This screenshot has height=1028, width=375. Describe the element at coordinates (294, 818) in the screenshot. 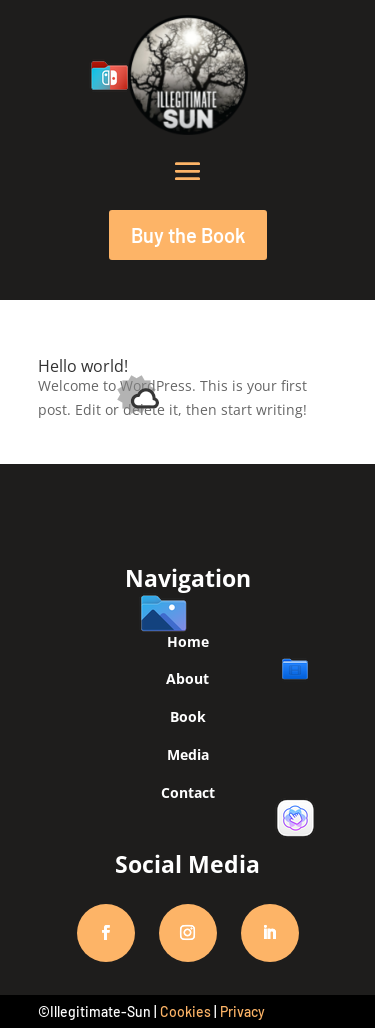

I see `open Gluon Scene Builder application` at that location.